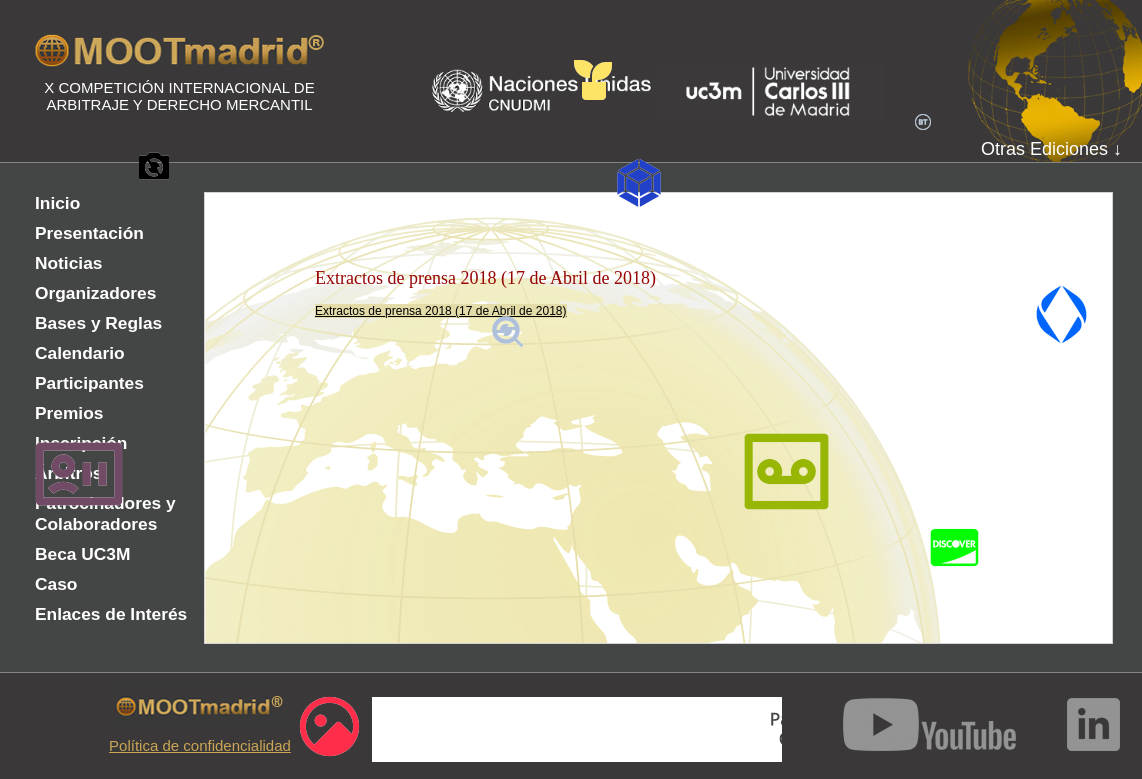  Describe the element at coordinates (954, 547) in the screenshot. I see `pay with Discover card` at that location.